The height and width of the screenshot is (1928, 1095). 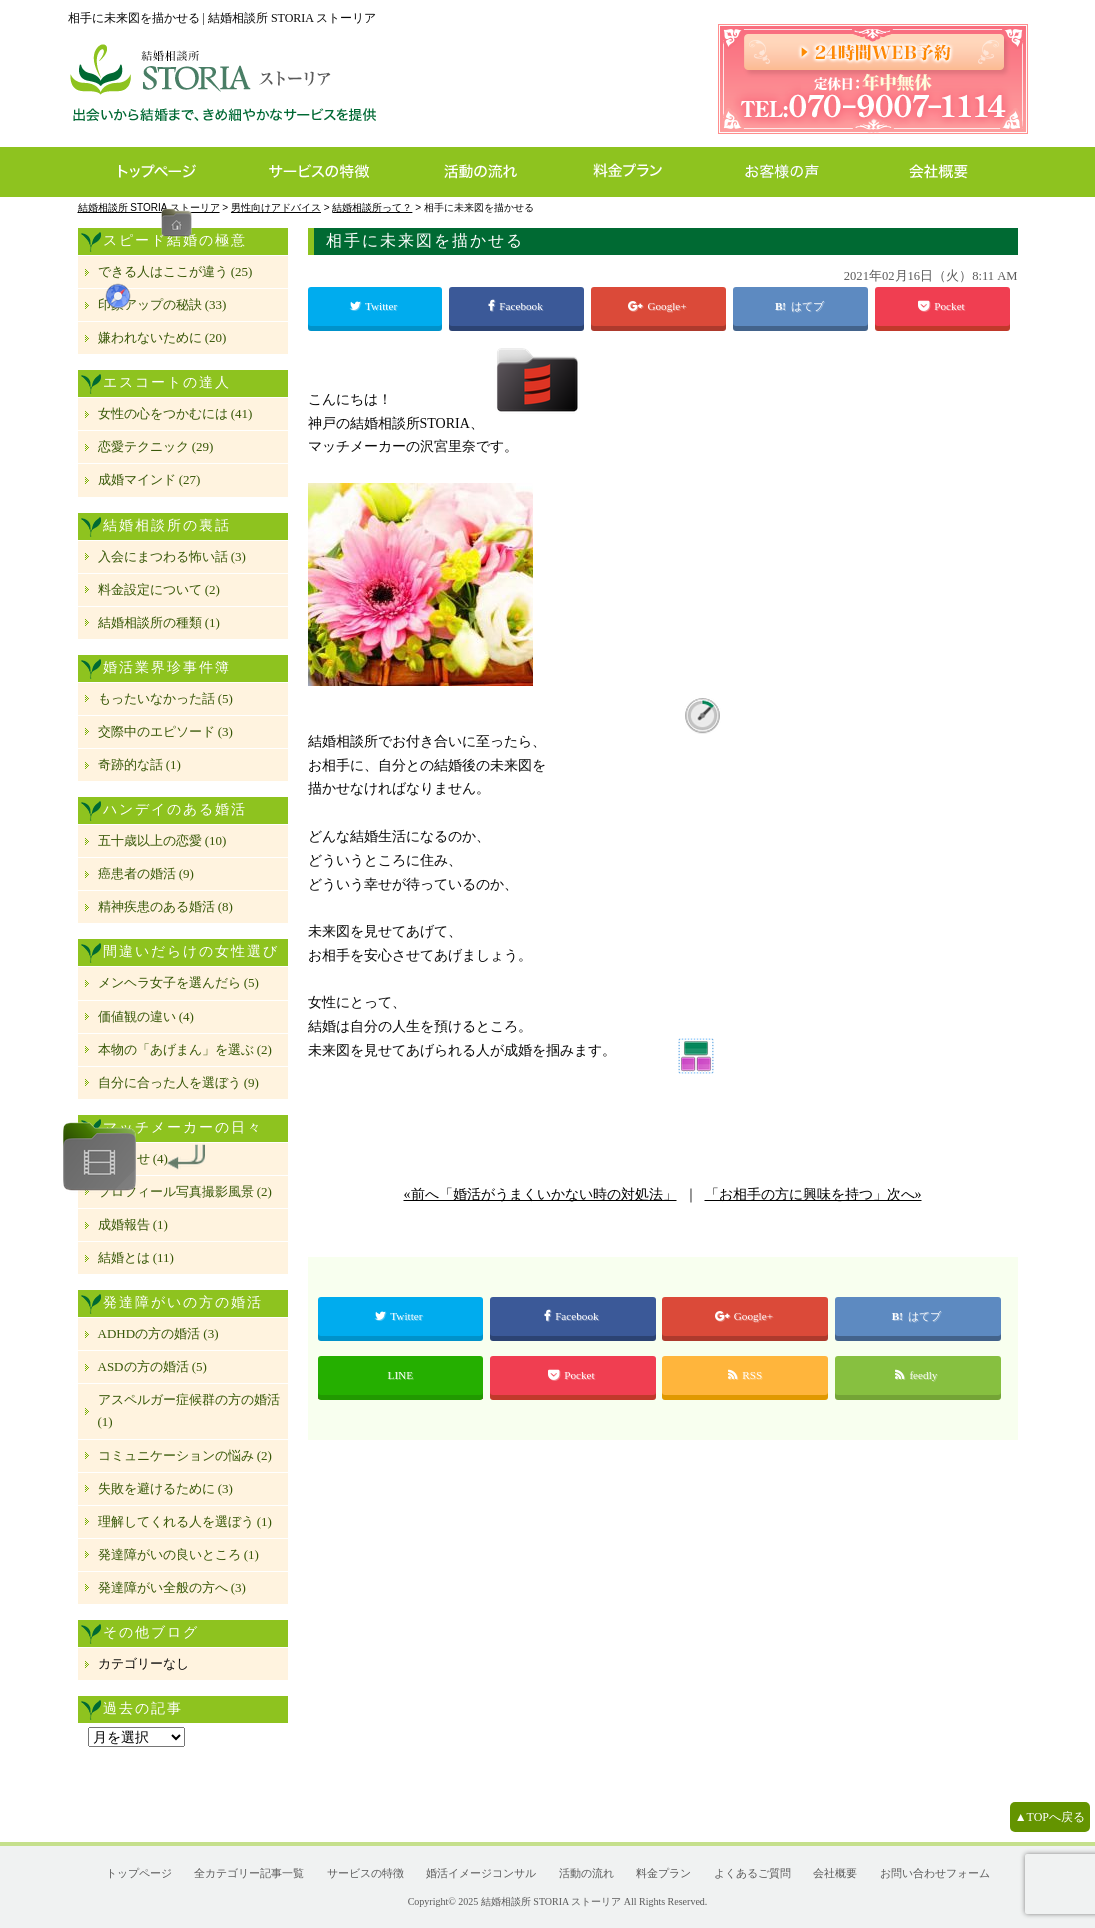 I want to click on reply to all recipients in an email thread, so click(x=185, y=1154).